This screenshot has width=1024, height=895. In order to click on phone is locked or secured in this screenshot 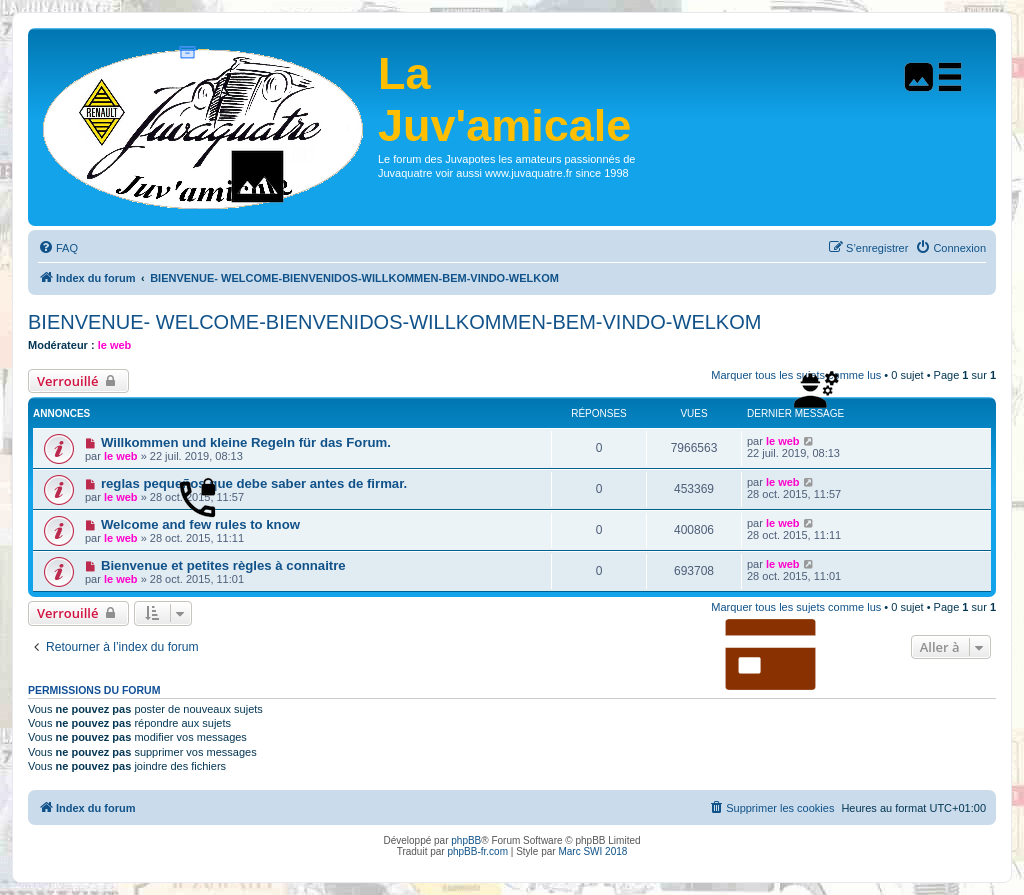, I will do `click(197, 499)`.